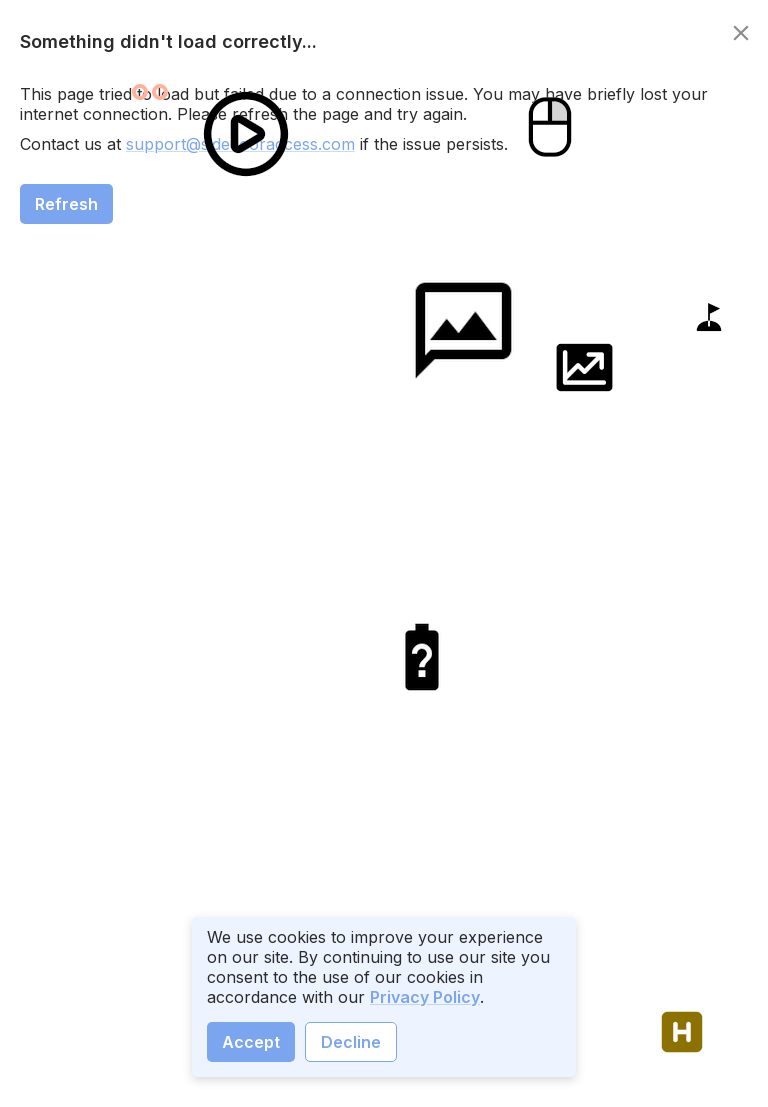 The image size is (768, 1107). I want to click on indicates battery status is unknown or cannot be detected, so click(422, 657).